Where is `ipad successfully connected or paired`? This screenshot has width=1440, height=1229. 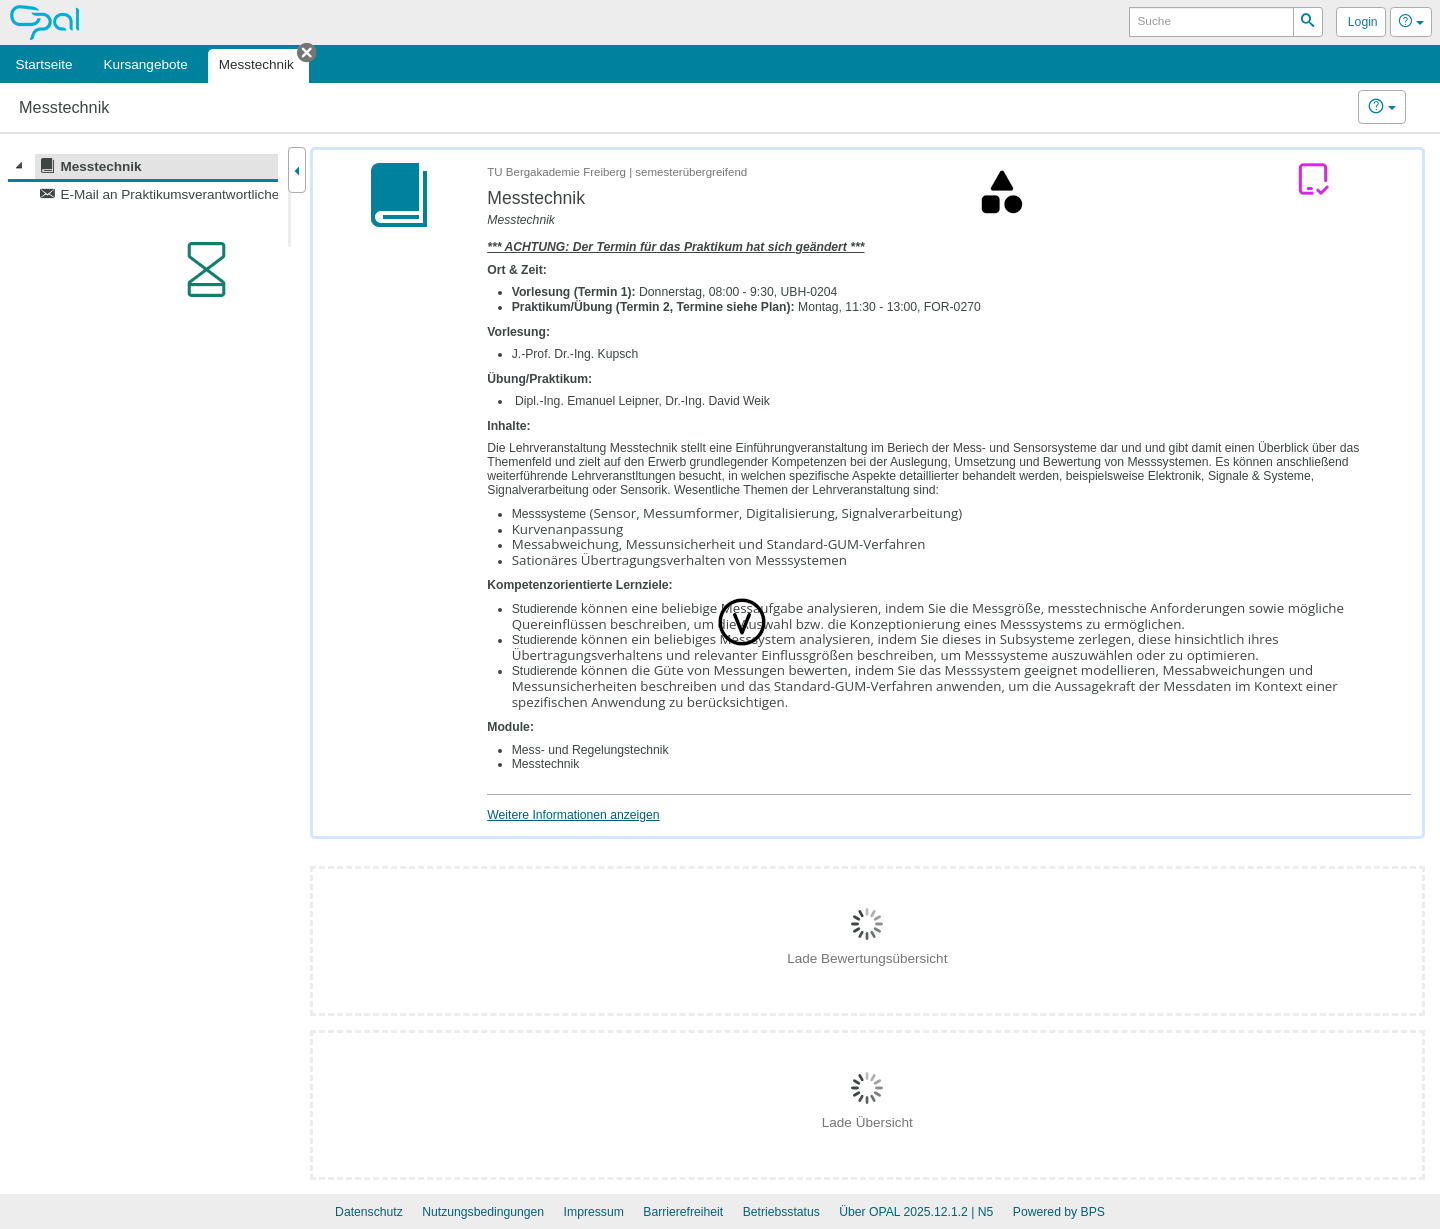 ipad successfully connected or paired is located at coordinates (1313, 179).